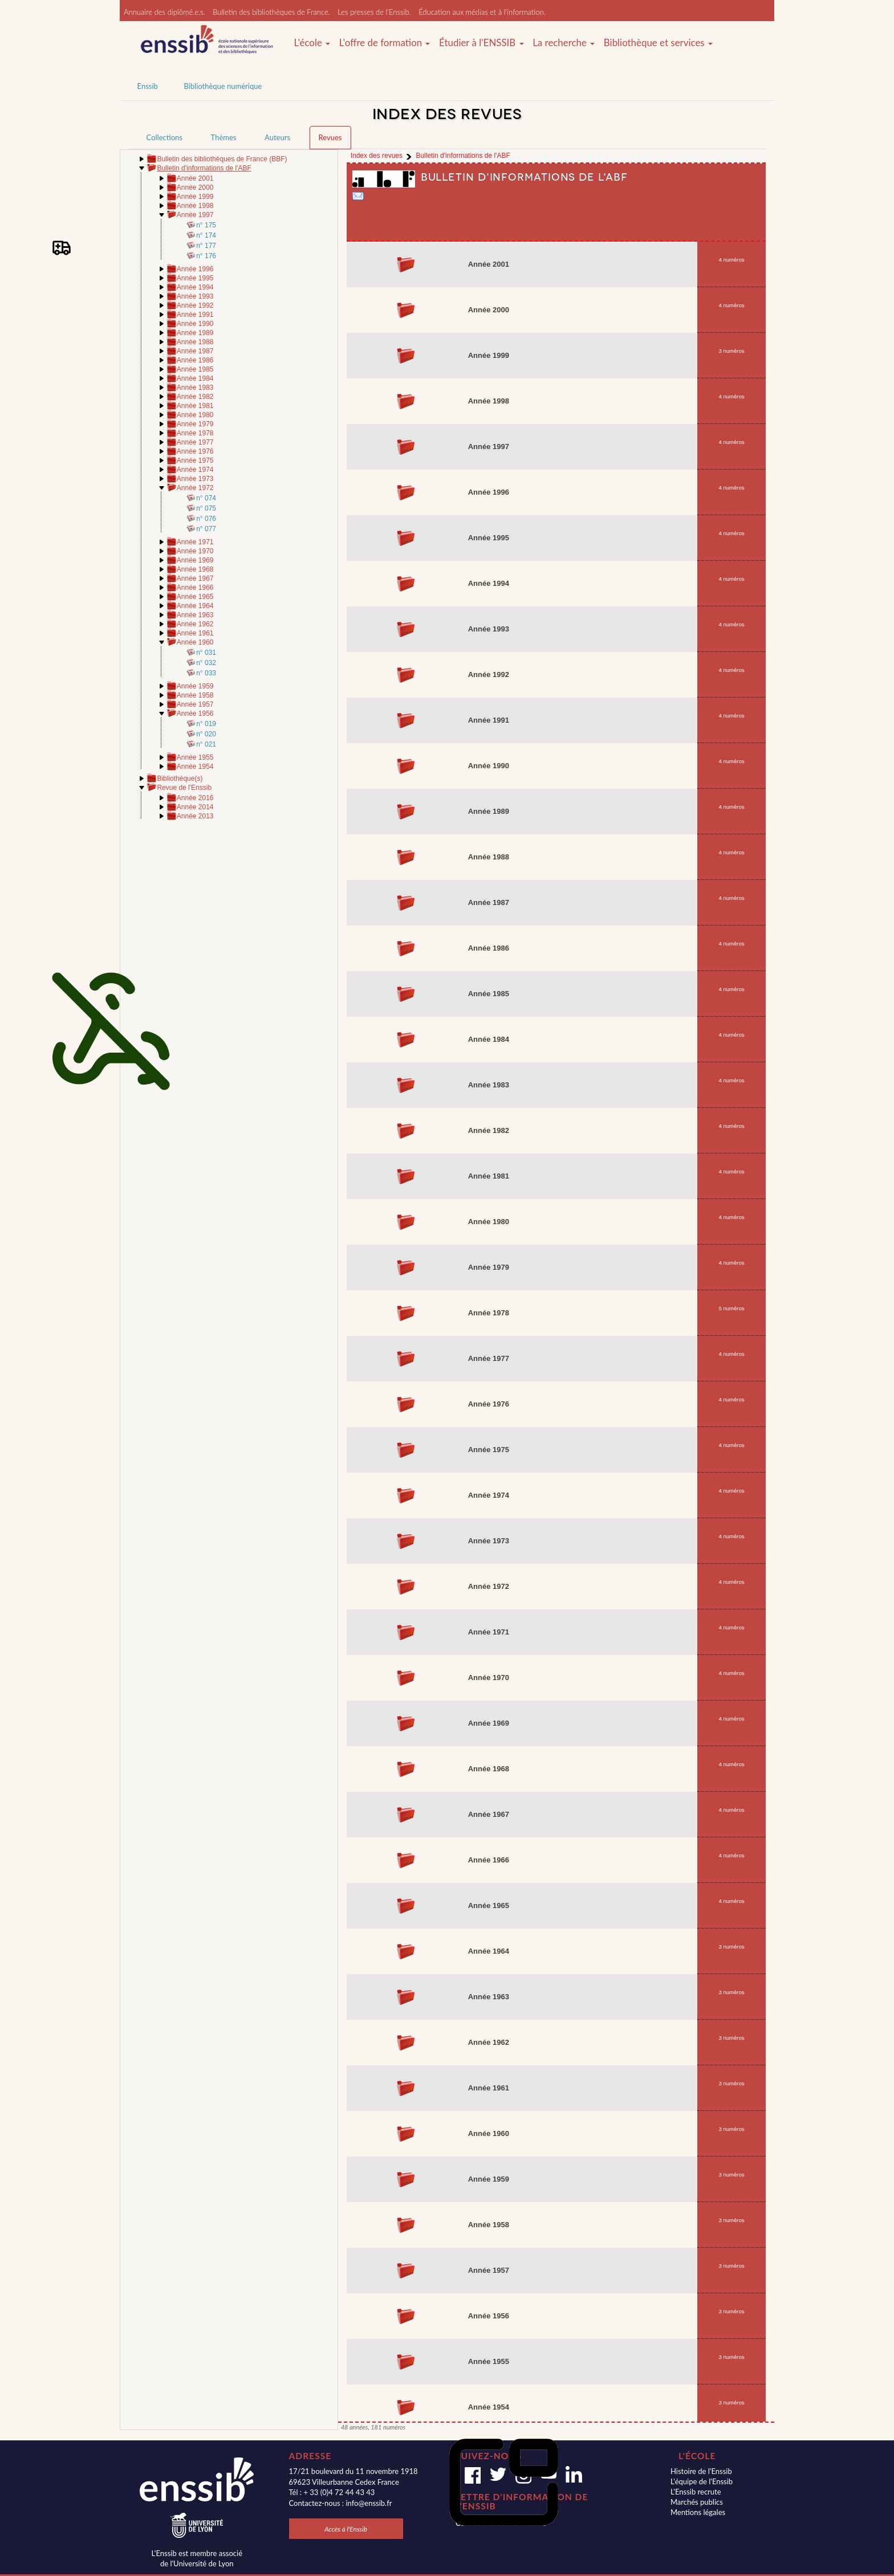 This screenshot has height=2576, width=894. Describe the element at coordinates (503, 2482) in the screenshot. I see `enable picture-in-picture mode at top of screen` at that location.